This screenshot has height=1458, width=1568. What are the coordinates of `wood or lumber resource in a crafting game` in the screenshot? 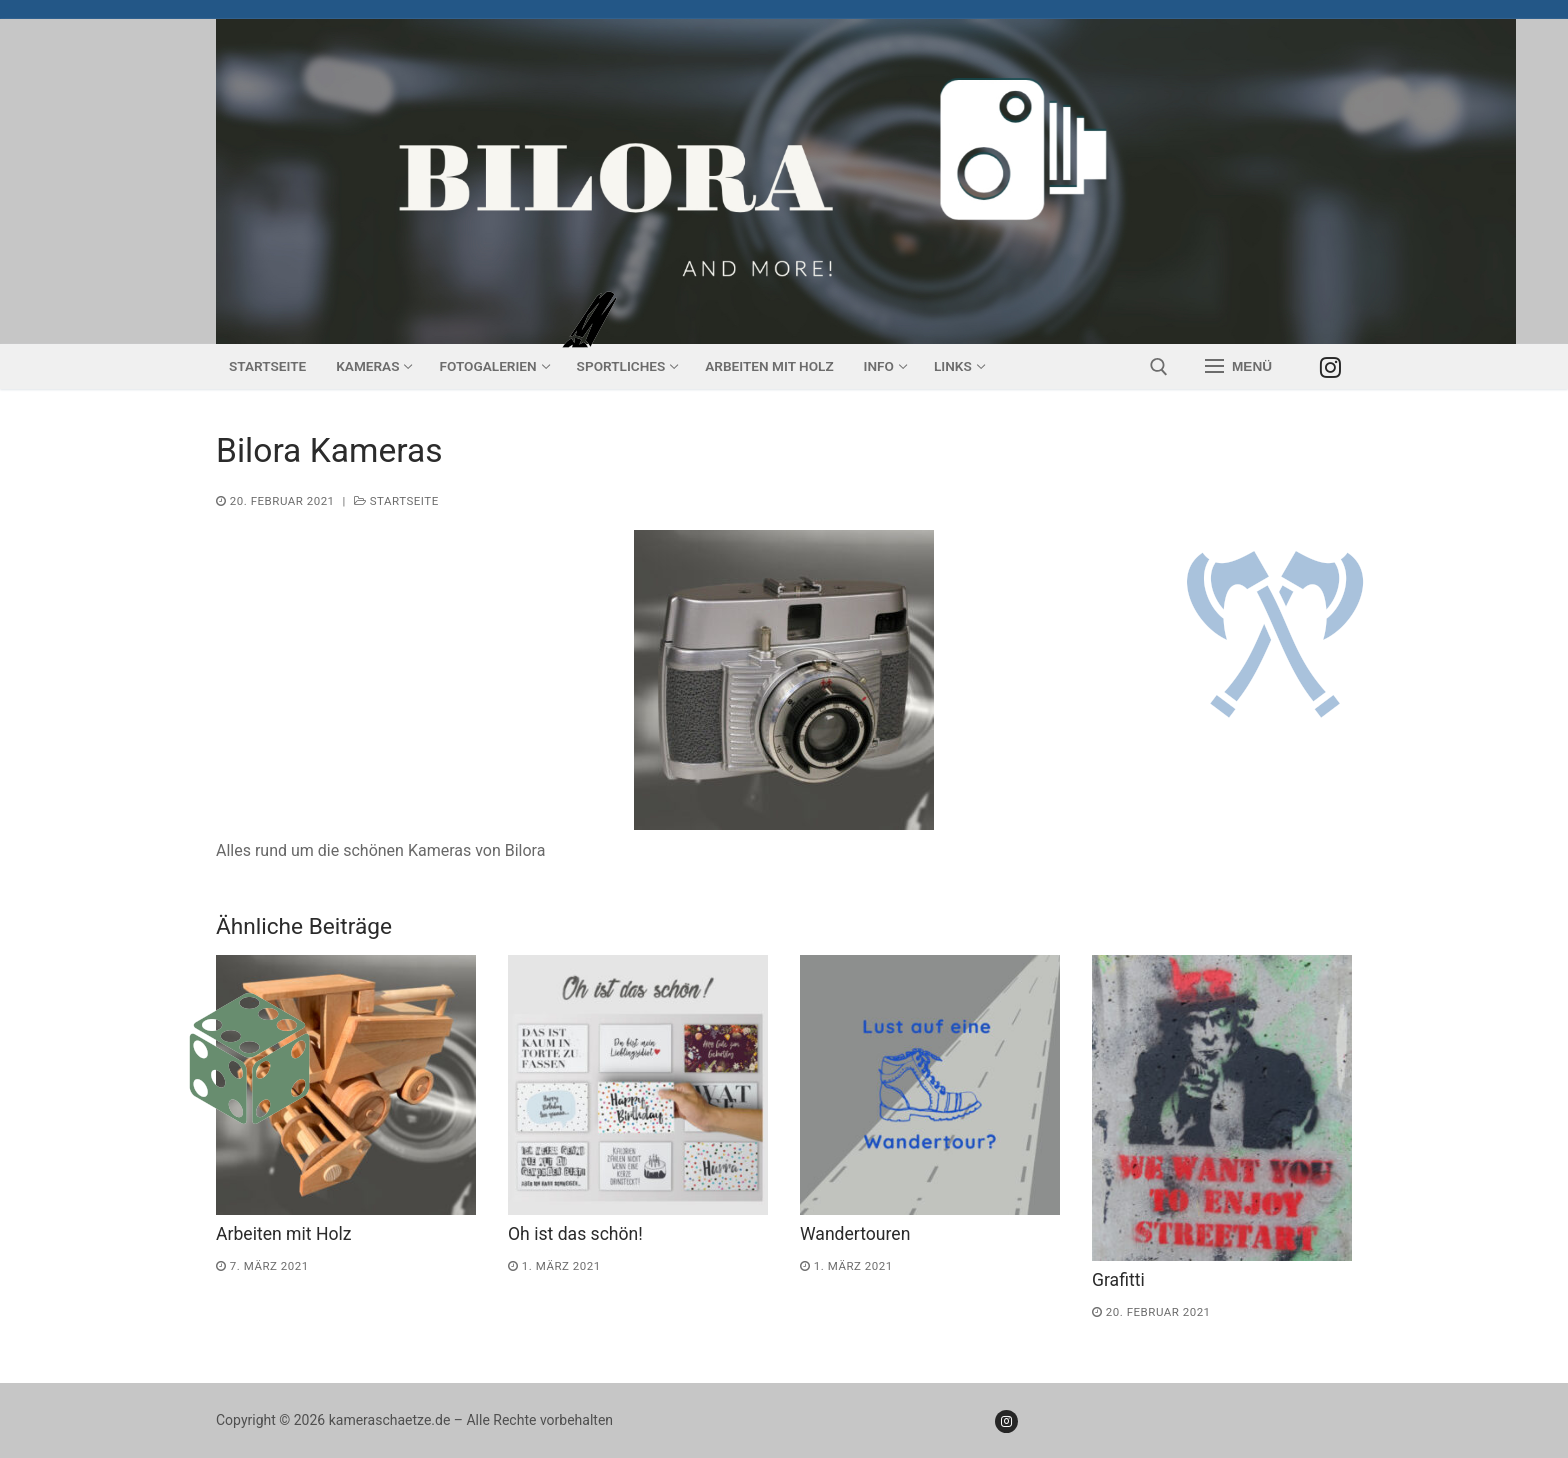 It's located at (589, 319).